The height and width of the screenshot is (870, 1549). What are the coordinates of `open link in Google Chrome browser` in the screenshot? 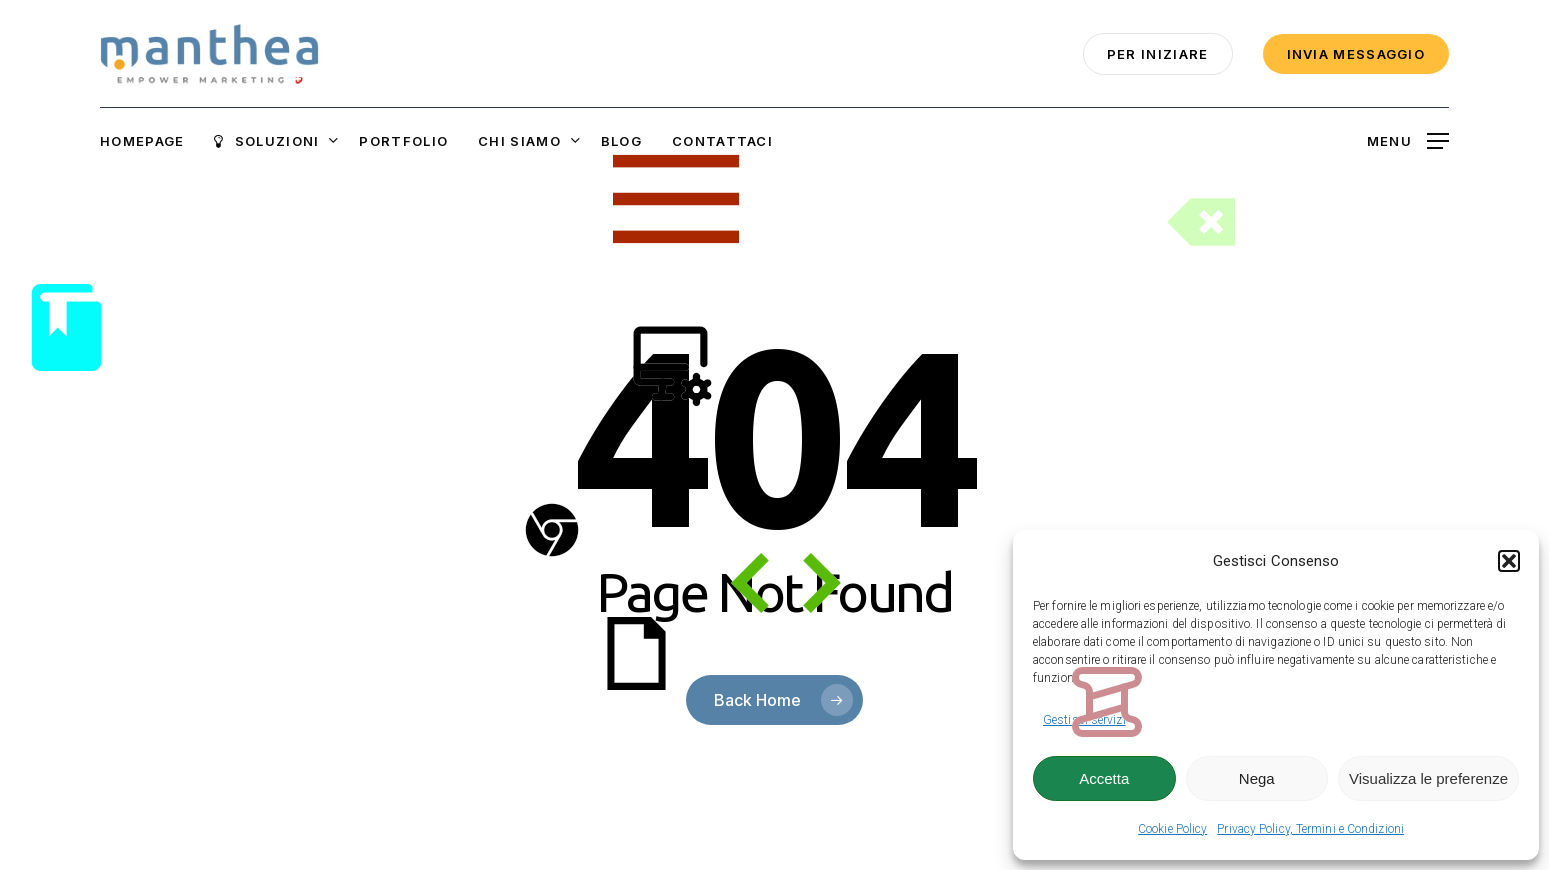 It's located at (552, 530).